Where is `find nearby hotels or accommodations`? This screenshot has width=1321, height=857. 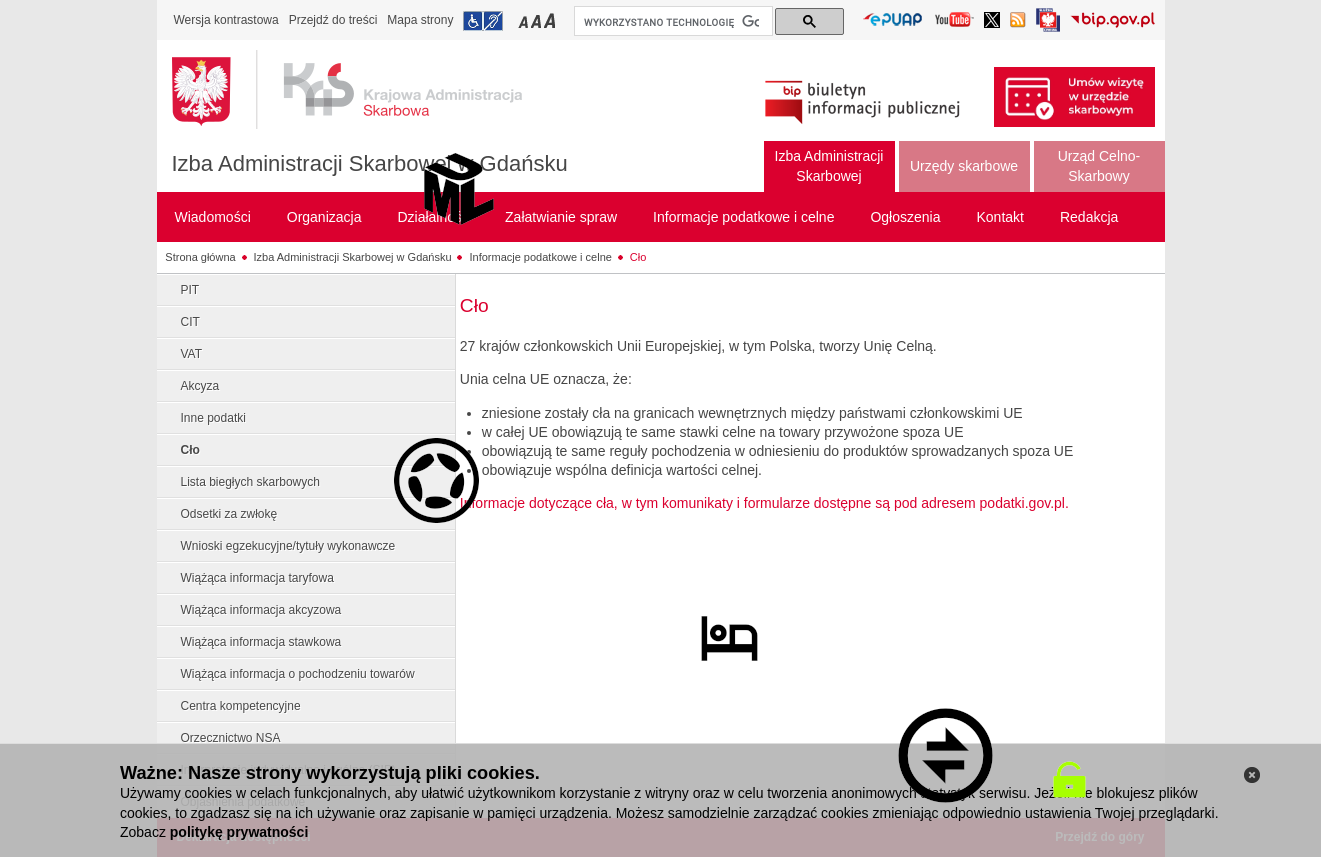
find nearby hotels or accommodations is located at coordinates (729, 638).